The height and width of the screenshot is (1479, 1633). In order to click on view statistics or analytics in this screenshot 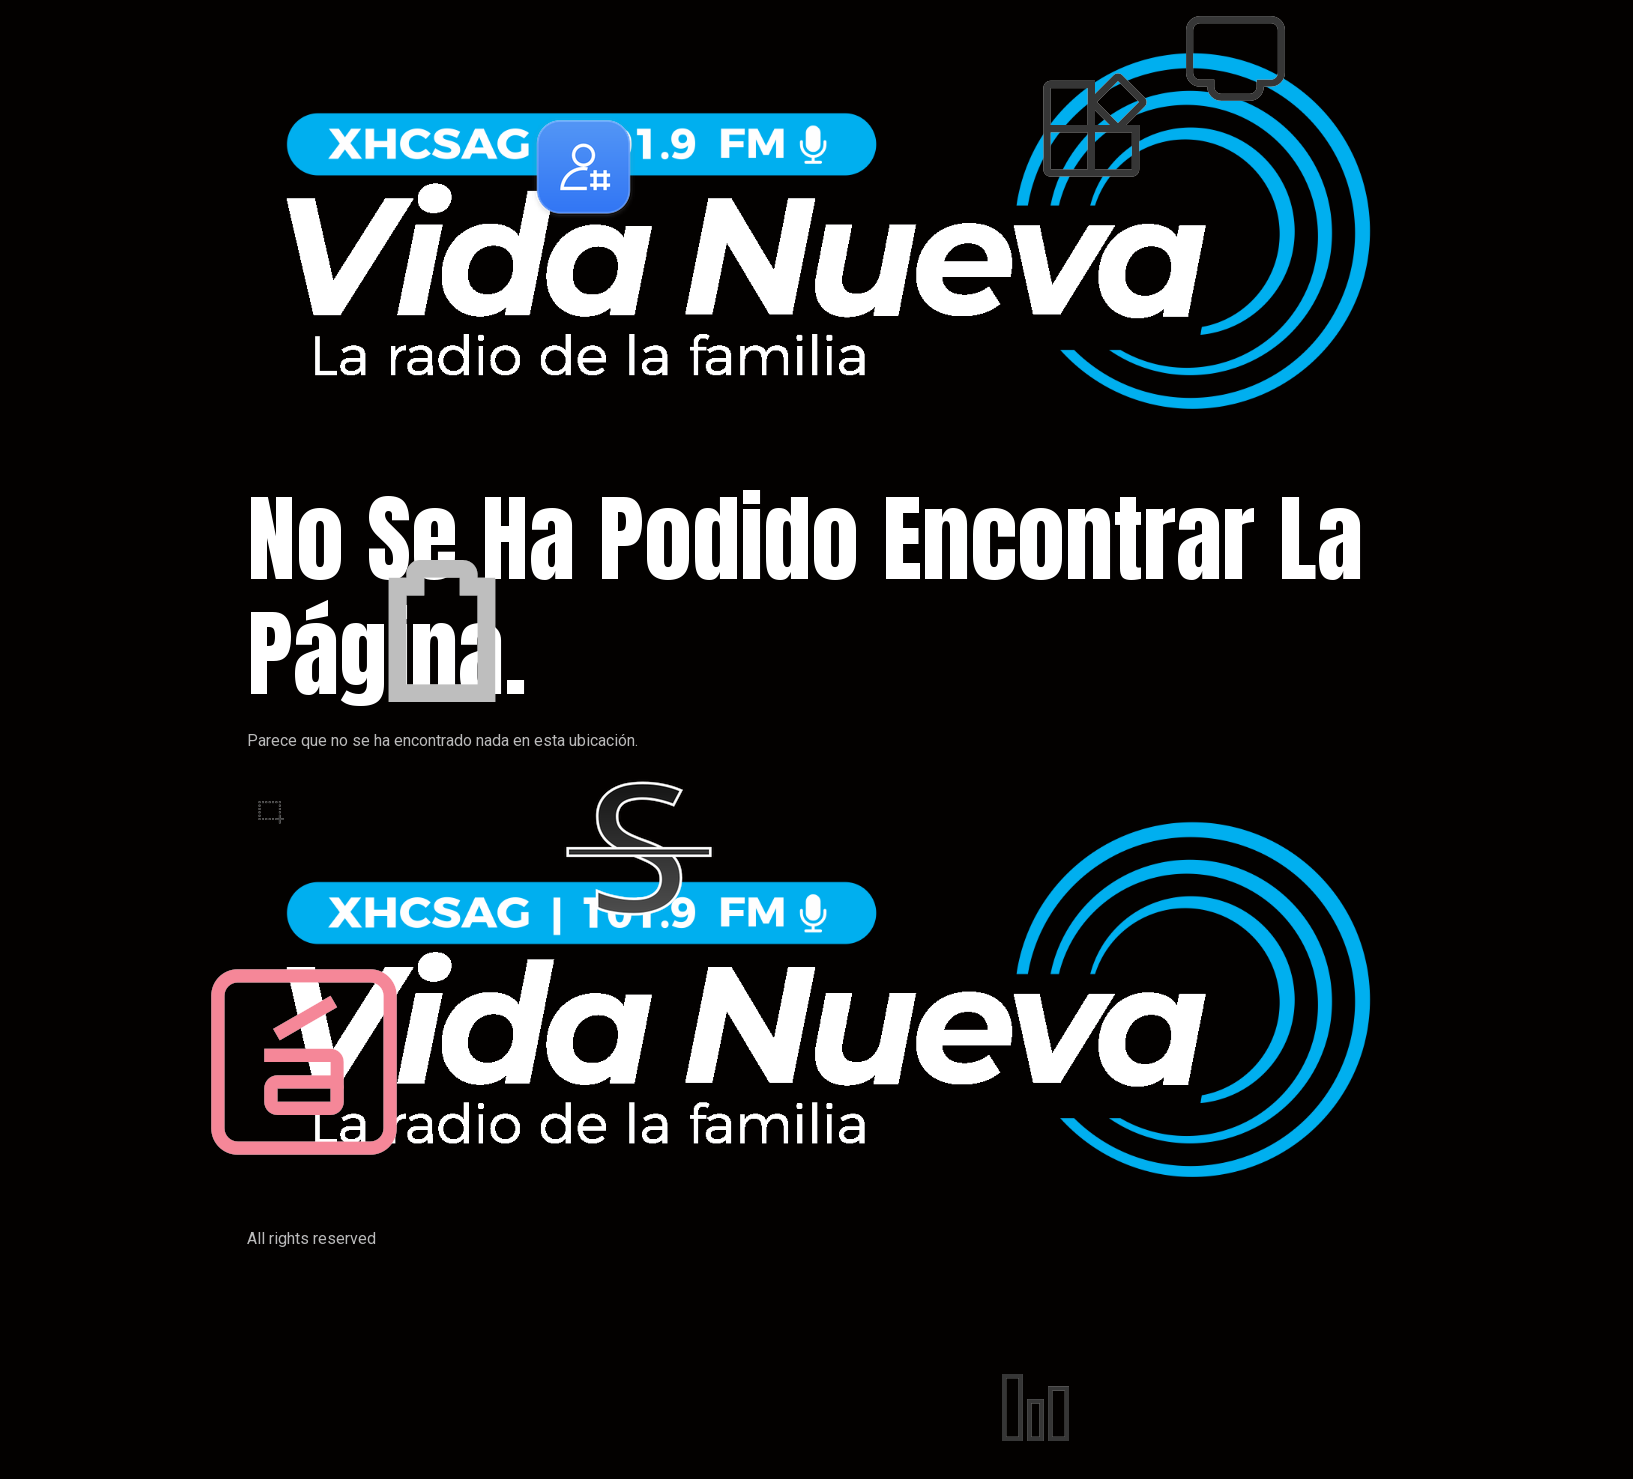, I will do `click(1035, 1407)`.